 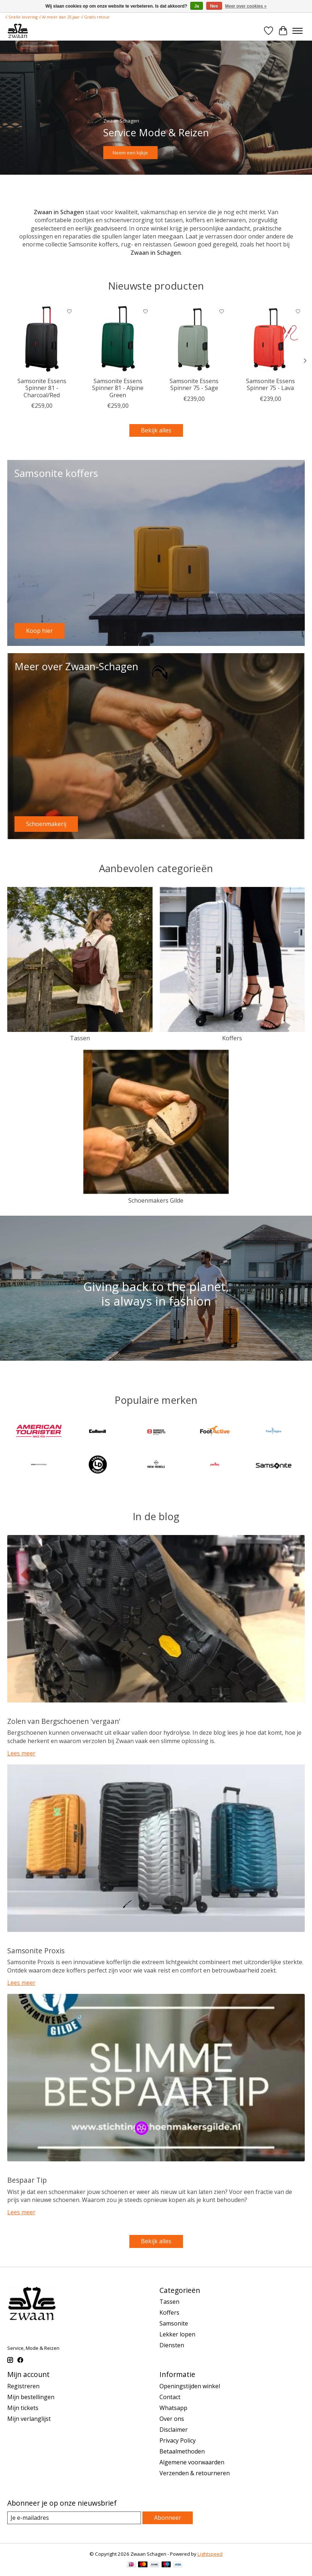 I want to click on access soldering or electronics tools, so click(x=290, y=333).